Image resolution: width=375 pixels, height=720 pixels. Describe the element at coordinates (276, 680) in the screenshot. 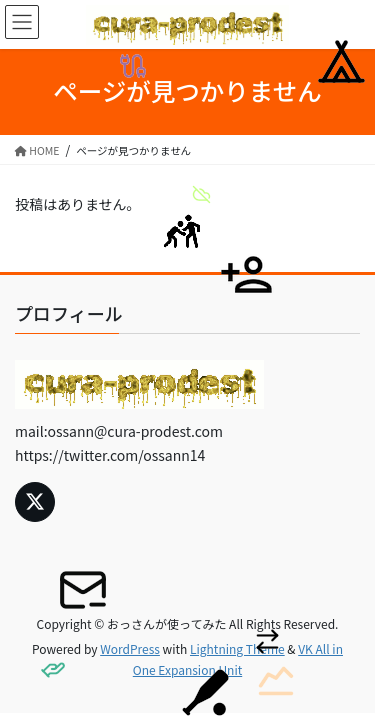

I see `view analytics or performance trends` at that location.